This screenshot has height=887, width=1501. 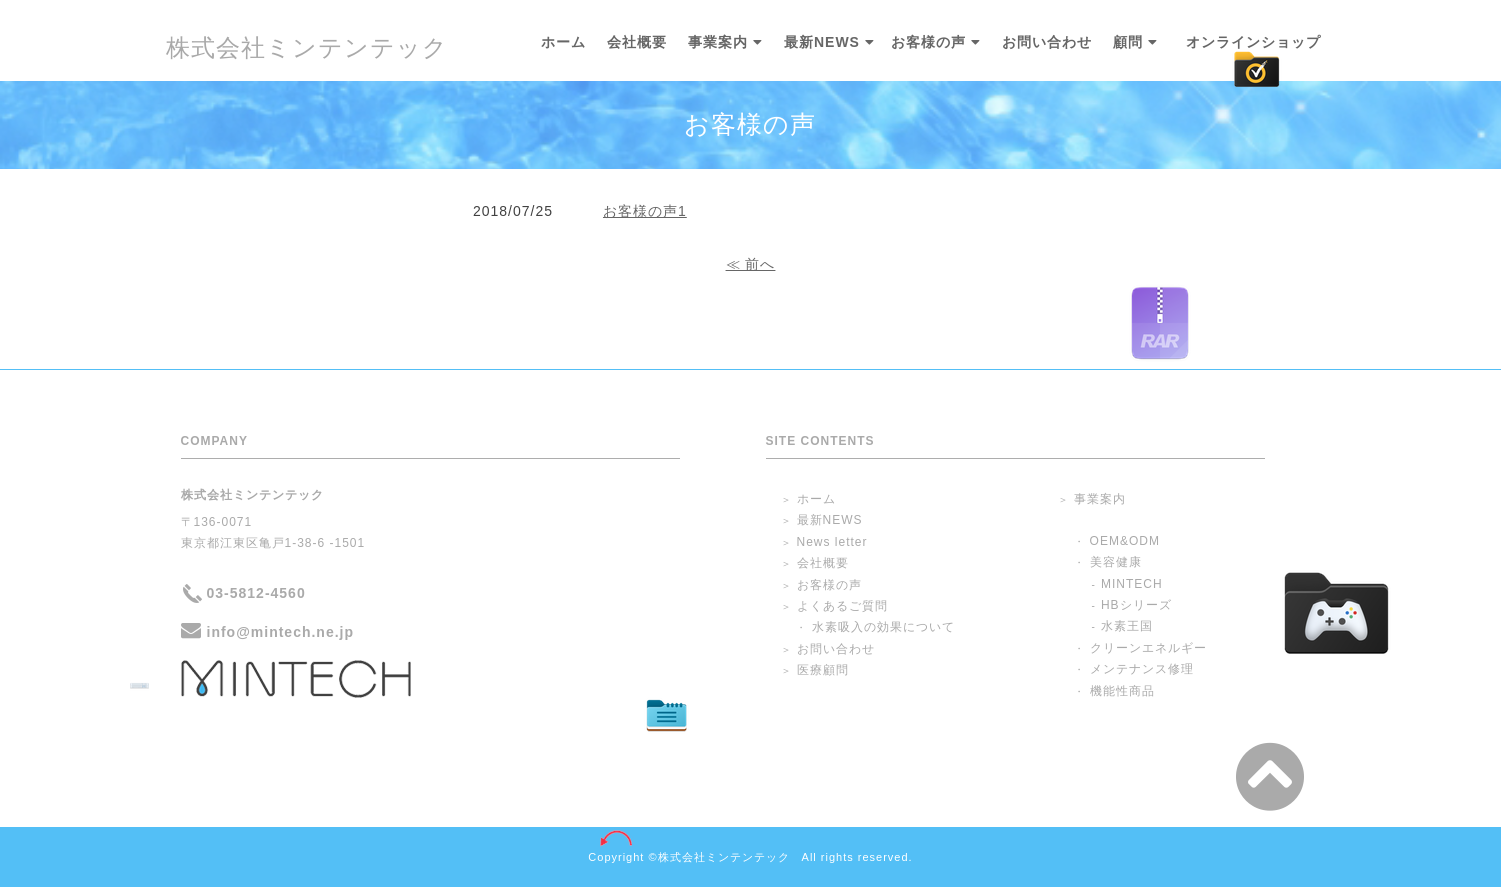 I want to click on open notes or documents folder, so click(x=666, y=716).